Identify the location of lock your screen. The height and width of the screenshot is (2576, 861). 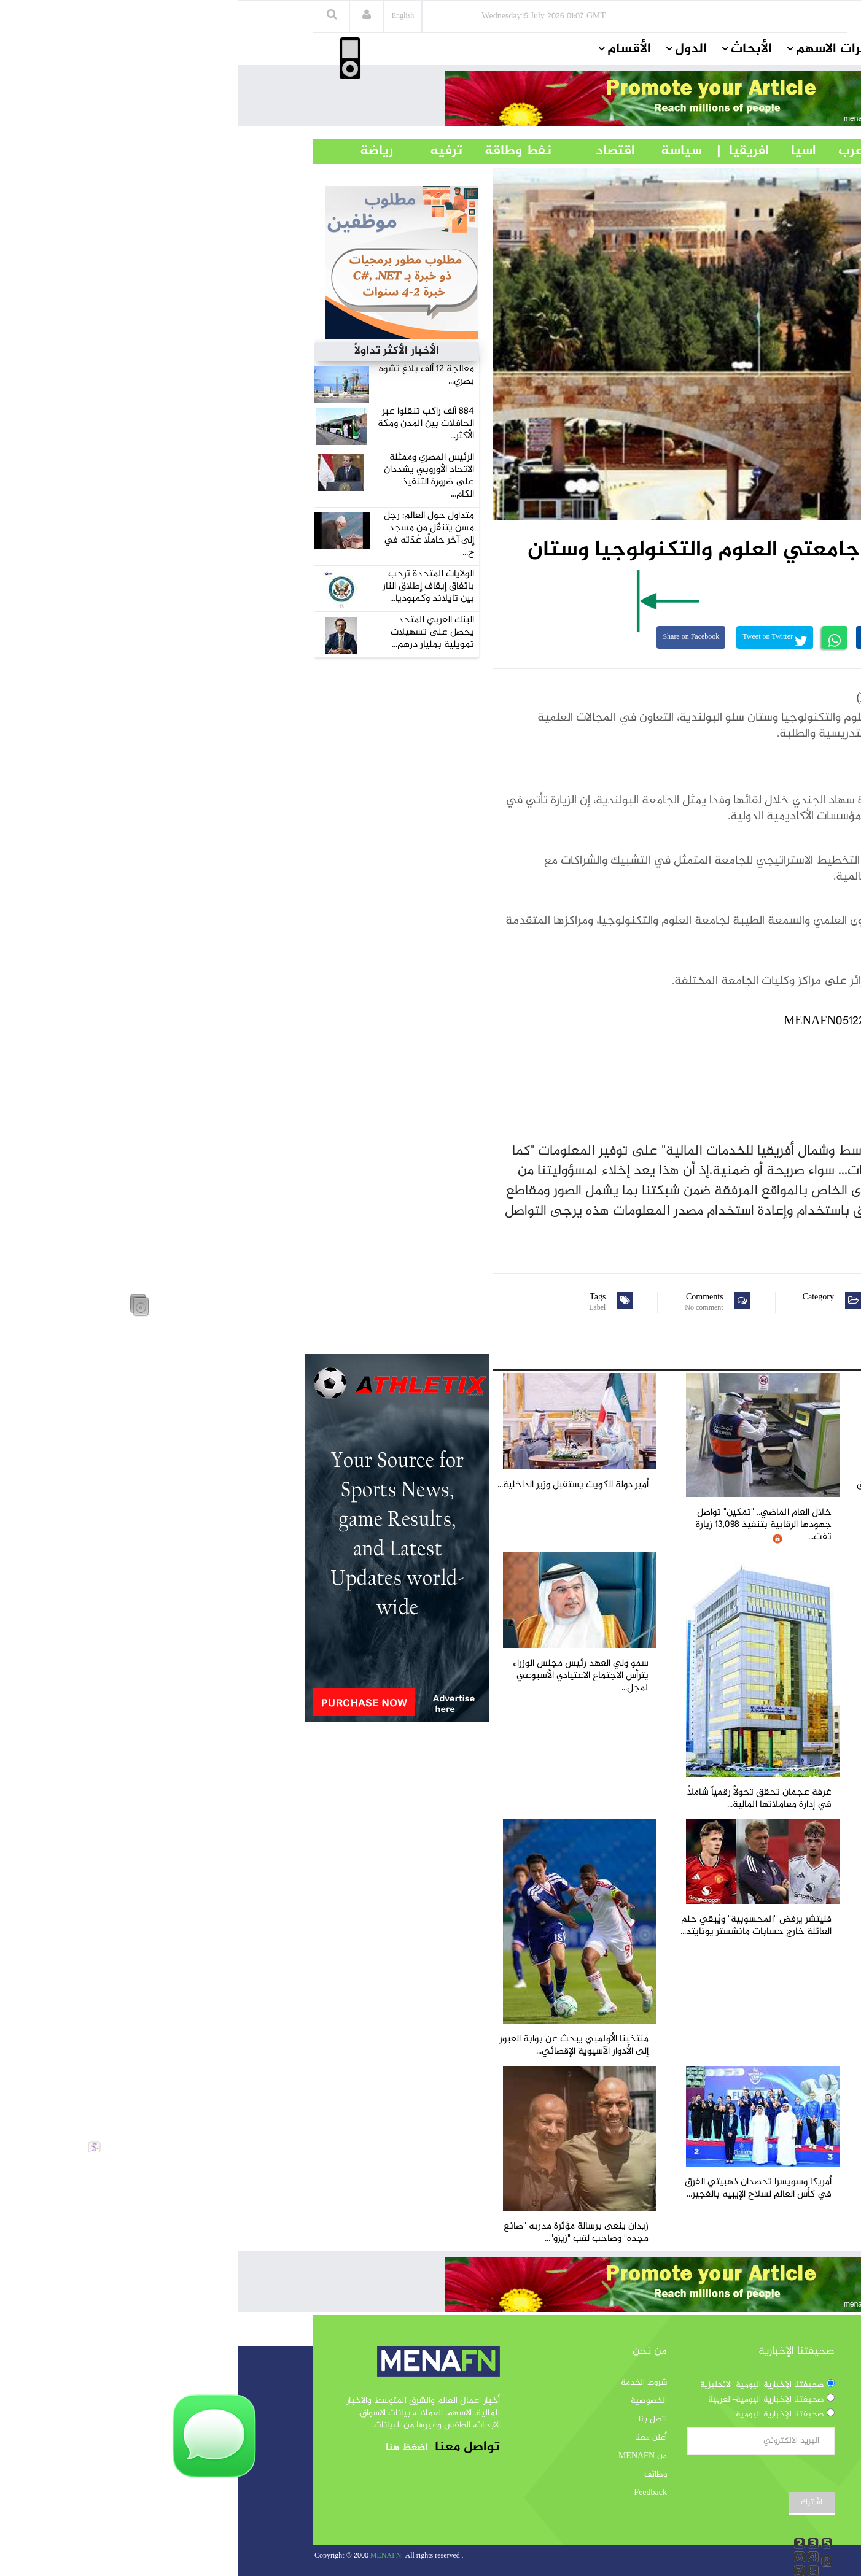
(777, 1539).